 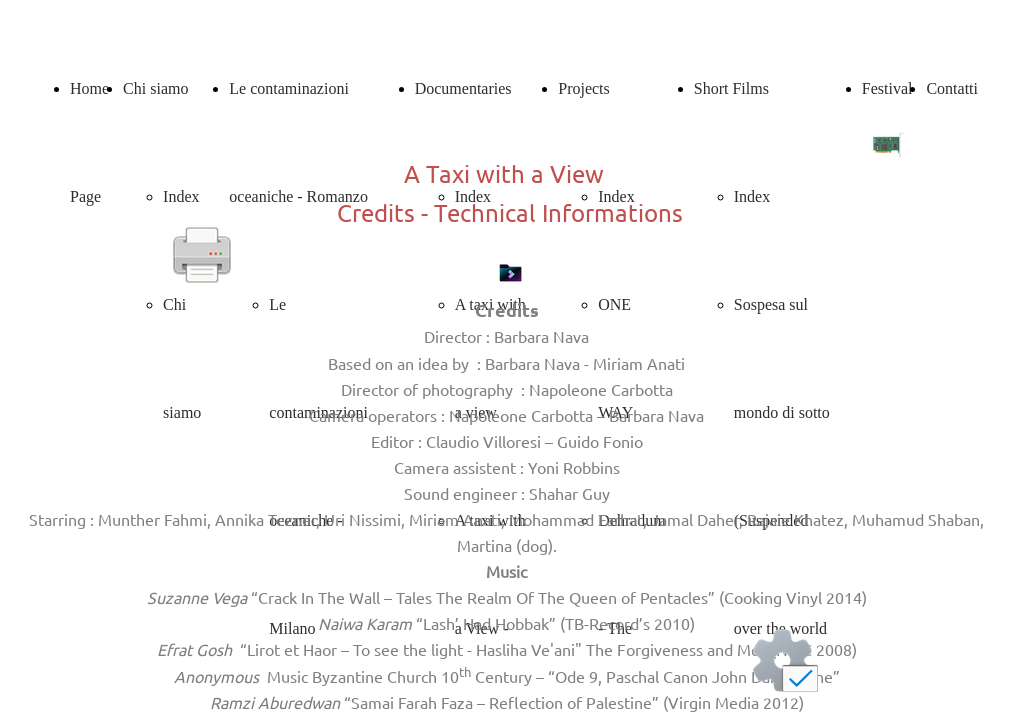 What do you see at coordinates (888, 145) in the screenshot?
I see `view motherboard or hardware information` at bounding box center [888, 145].